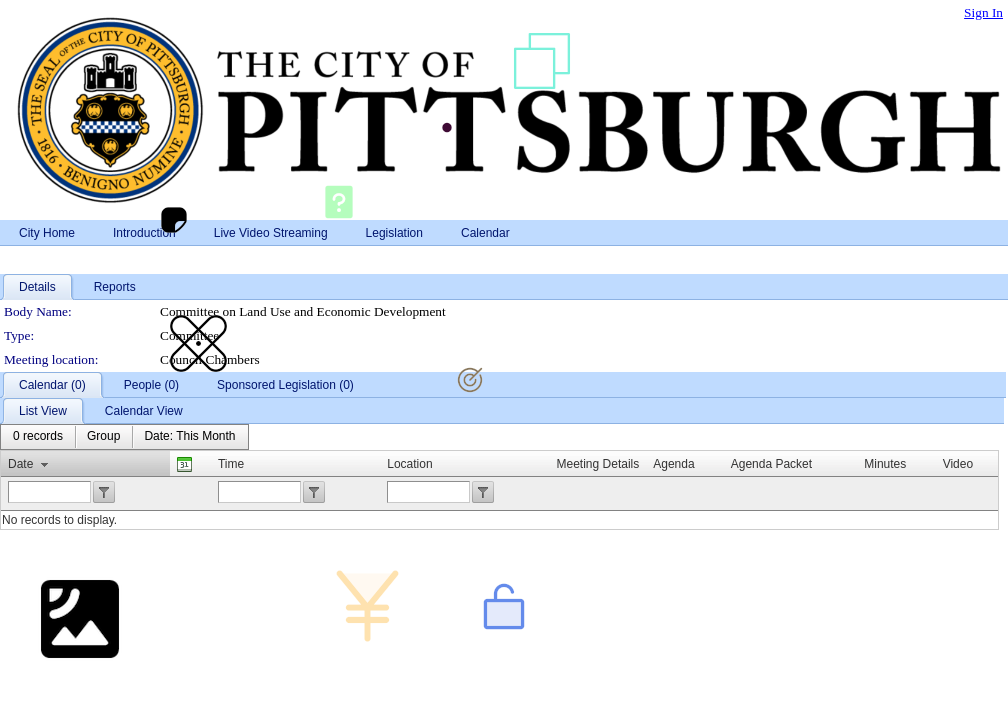 Image resolution: width=1008 pixels, height=720 pixels. Describe the element at coordinates (339, 202) in the screenshot. I see `access help or FAQ section` at that location.